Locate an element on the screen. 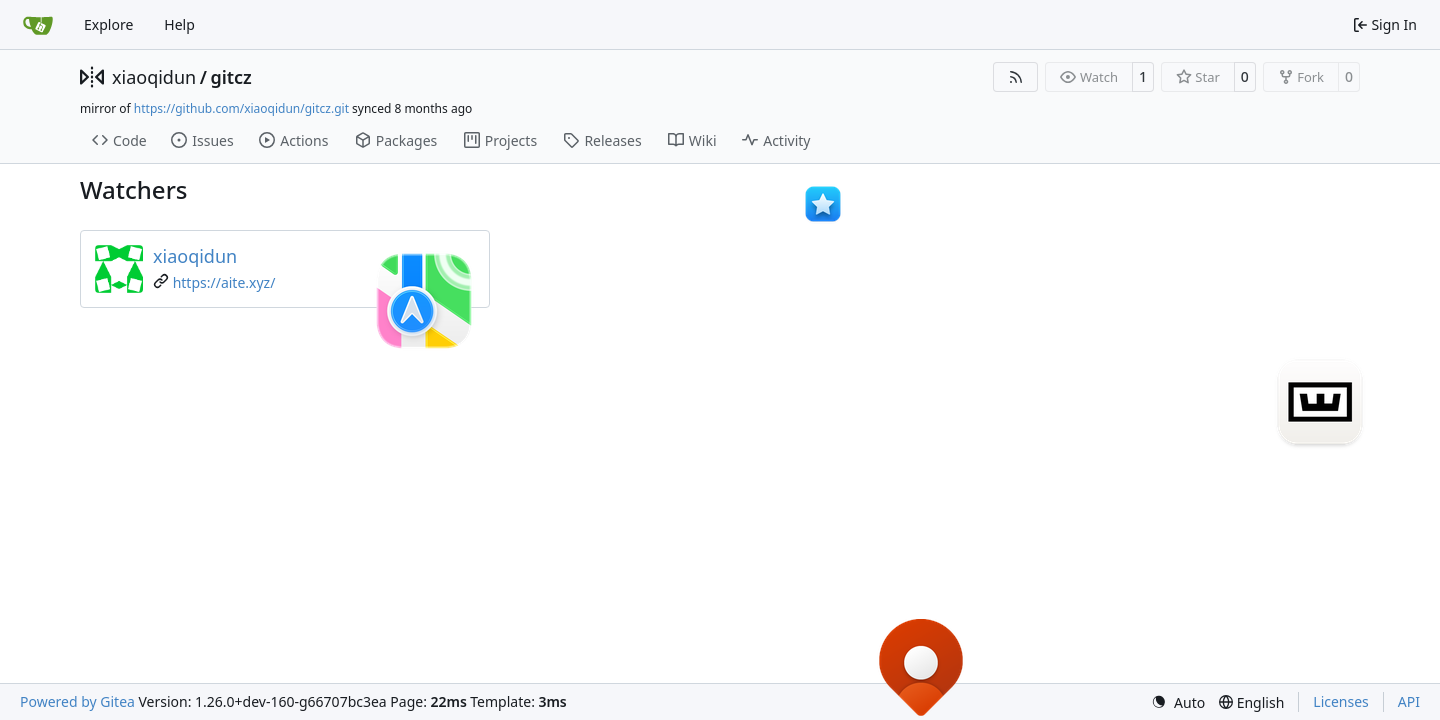 Image resolution: width=1440 pixels, height=720 pixels. open compizconfig settings manager is located at coordinates (823, 204).